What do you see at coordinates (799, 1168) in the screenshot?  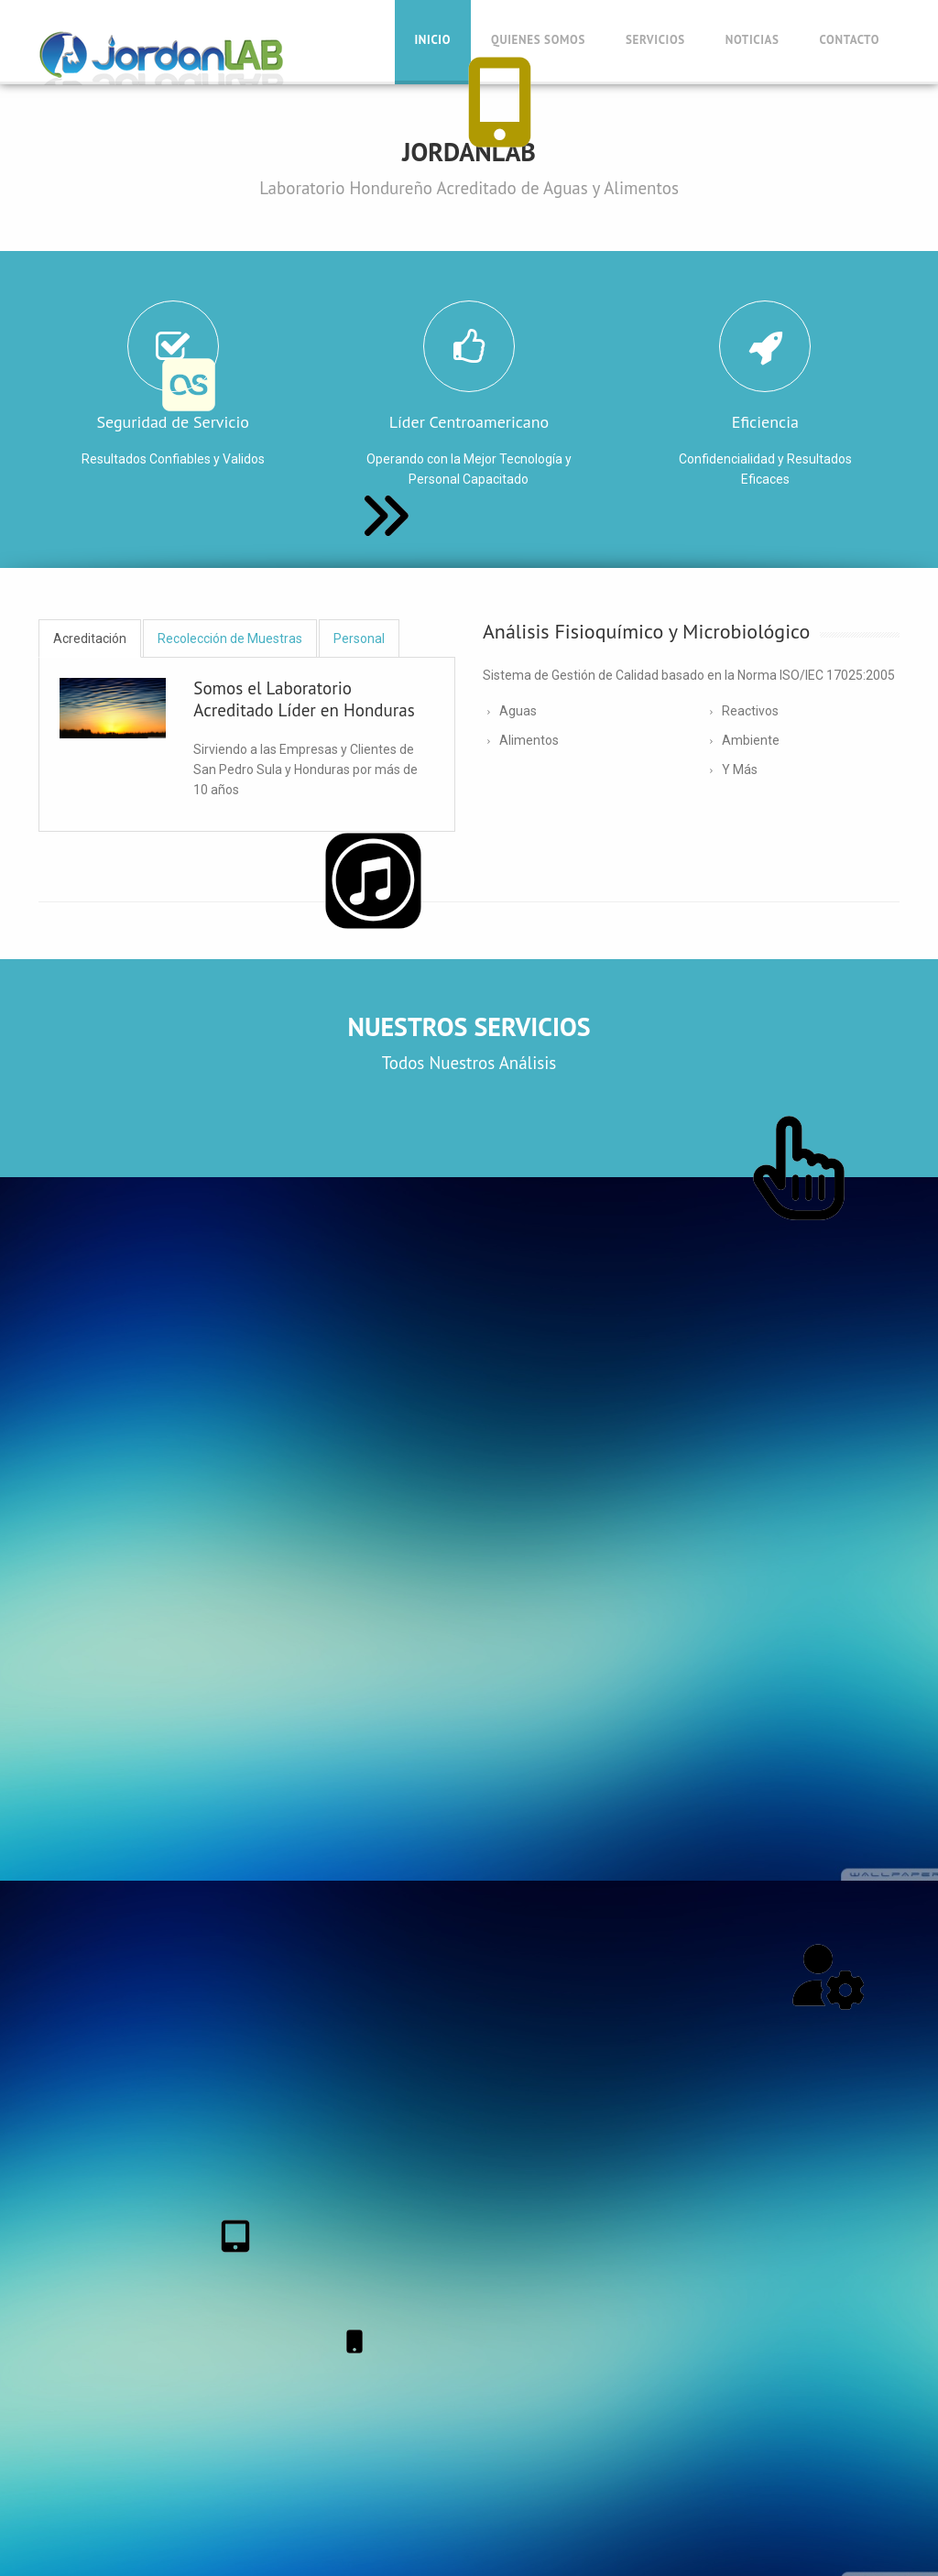 I see `tap or click to select` at bounding box center [799, 1168].